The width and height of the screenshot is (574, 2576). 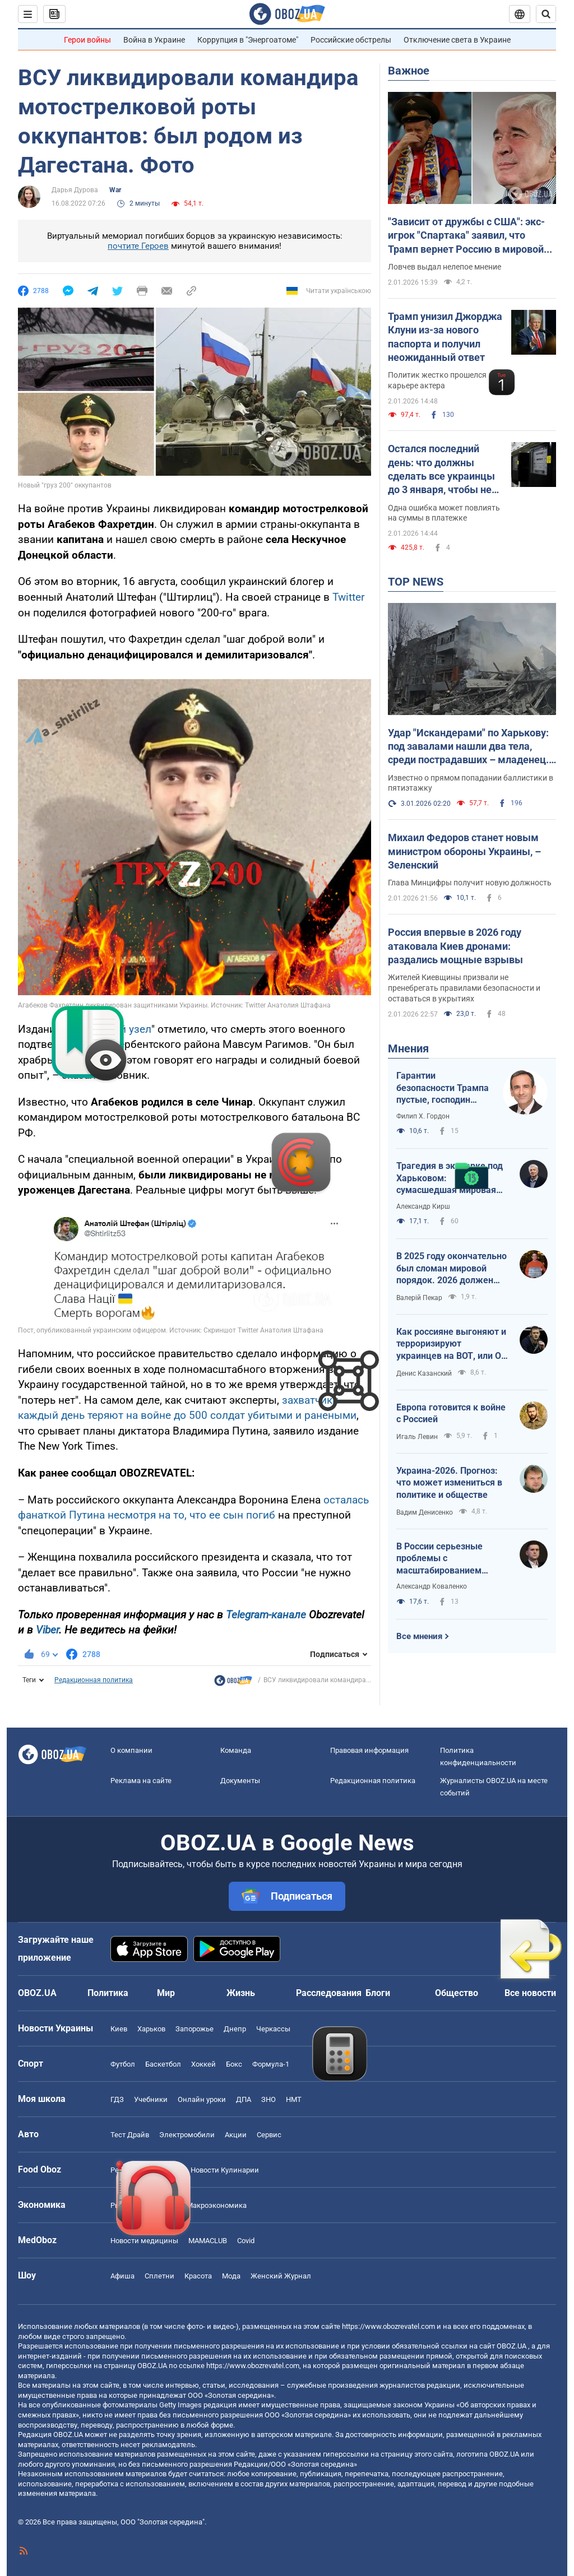 I want to click on open calibre e-book viewer, so click(x=87, y=1042).